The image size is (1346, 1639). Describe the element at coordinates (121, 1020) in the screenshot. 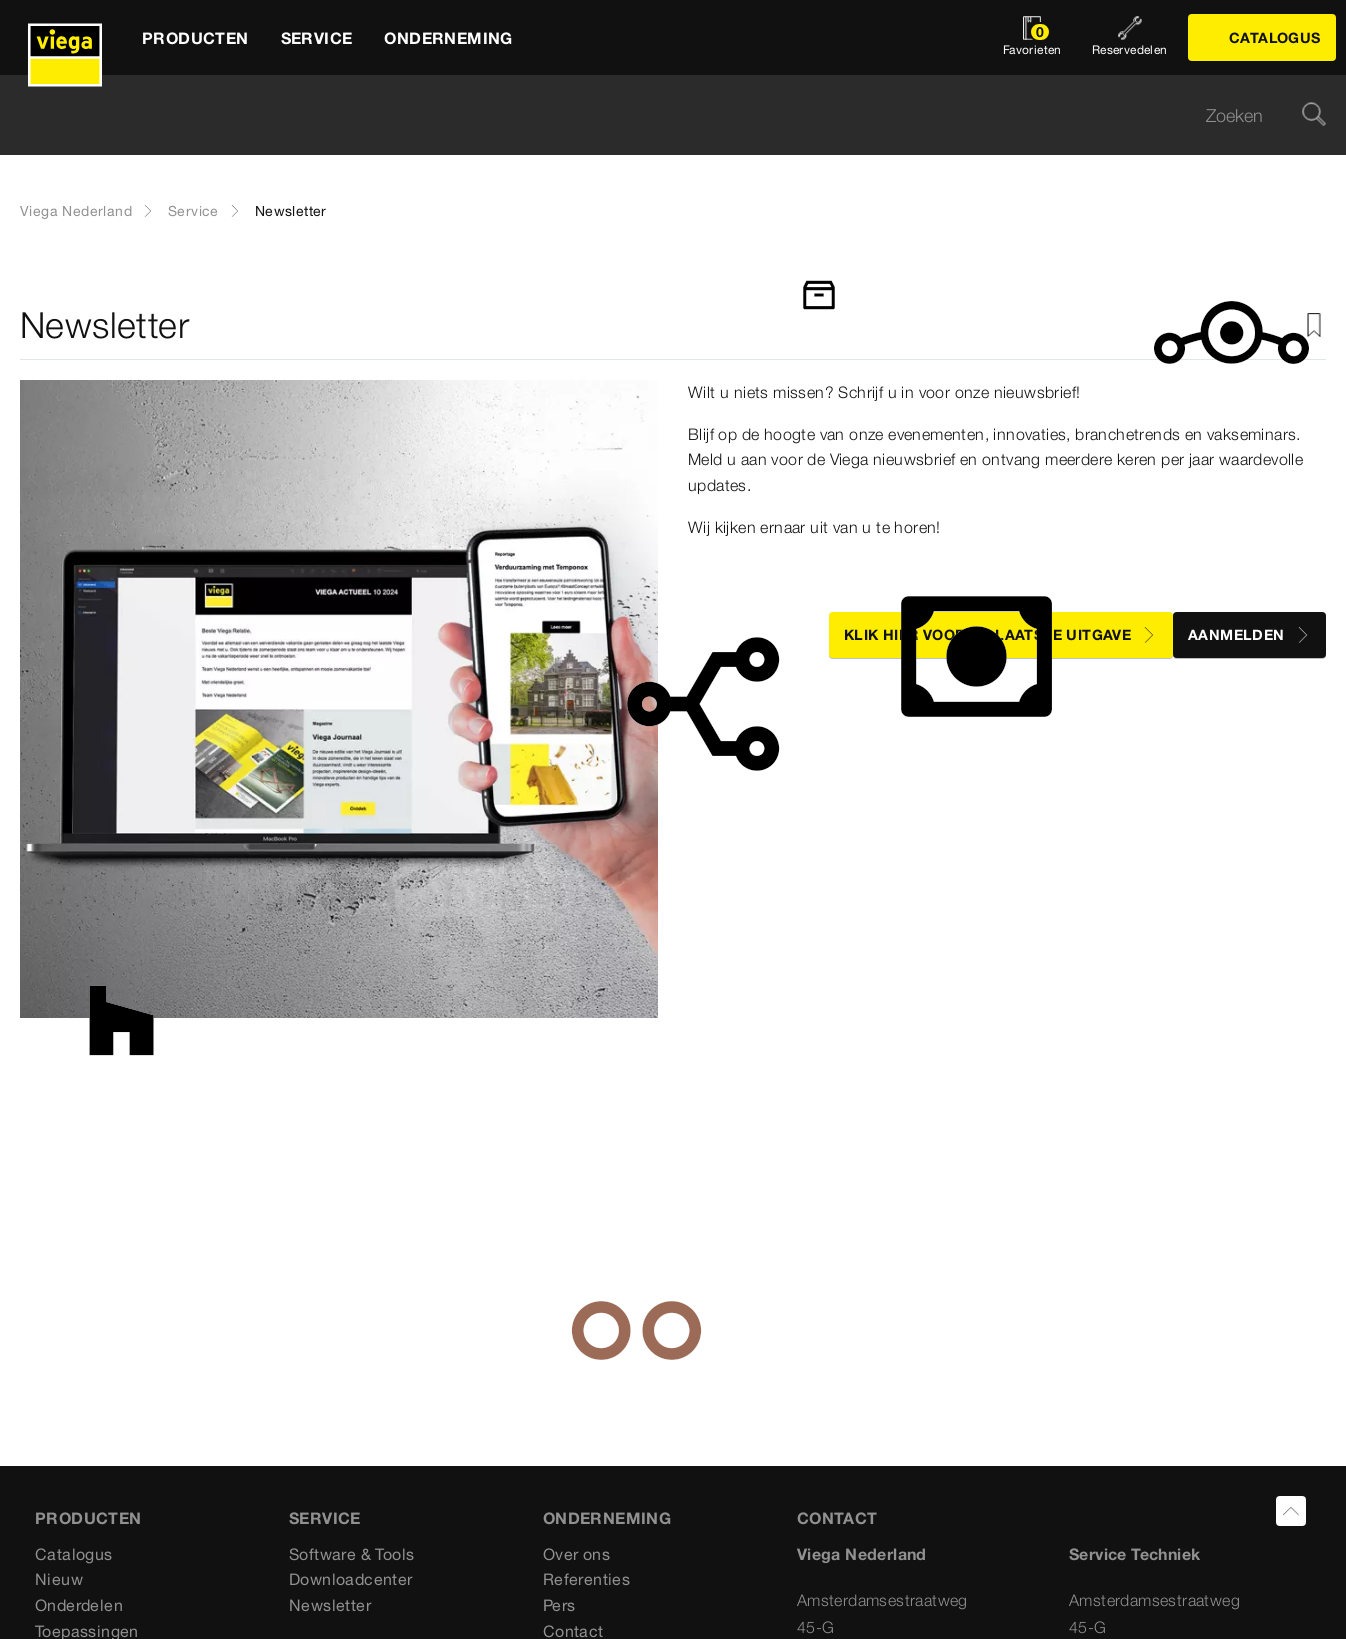

I see `open the Houzz app` at that location.